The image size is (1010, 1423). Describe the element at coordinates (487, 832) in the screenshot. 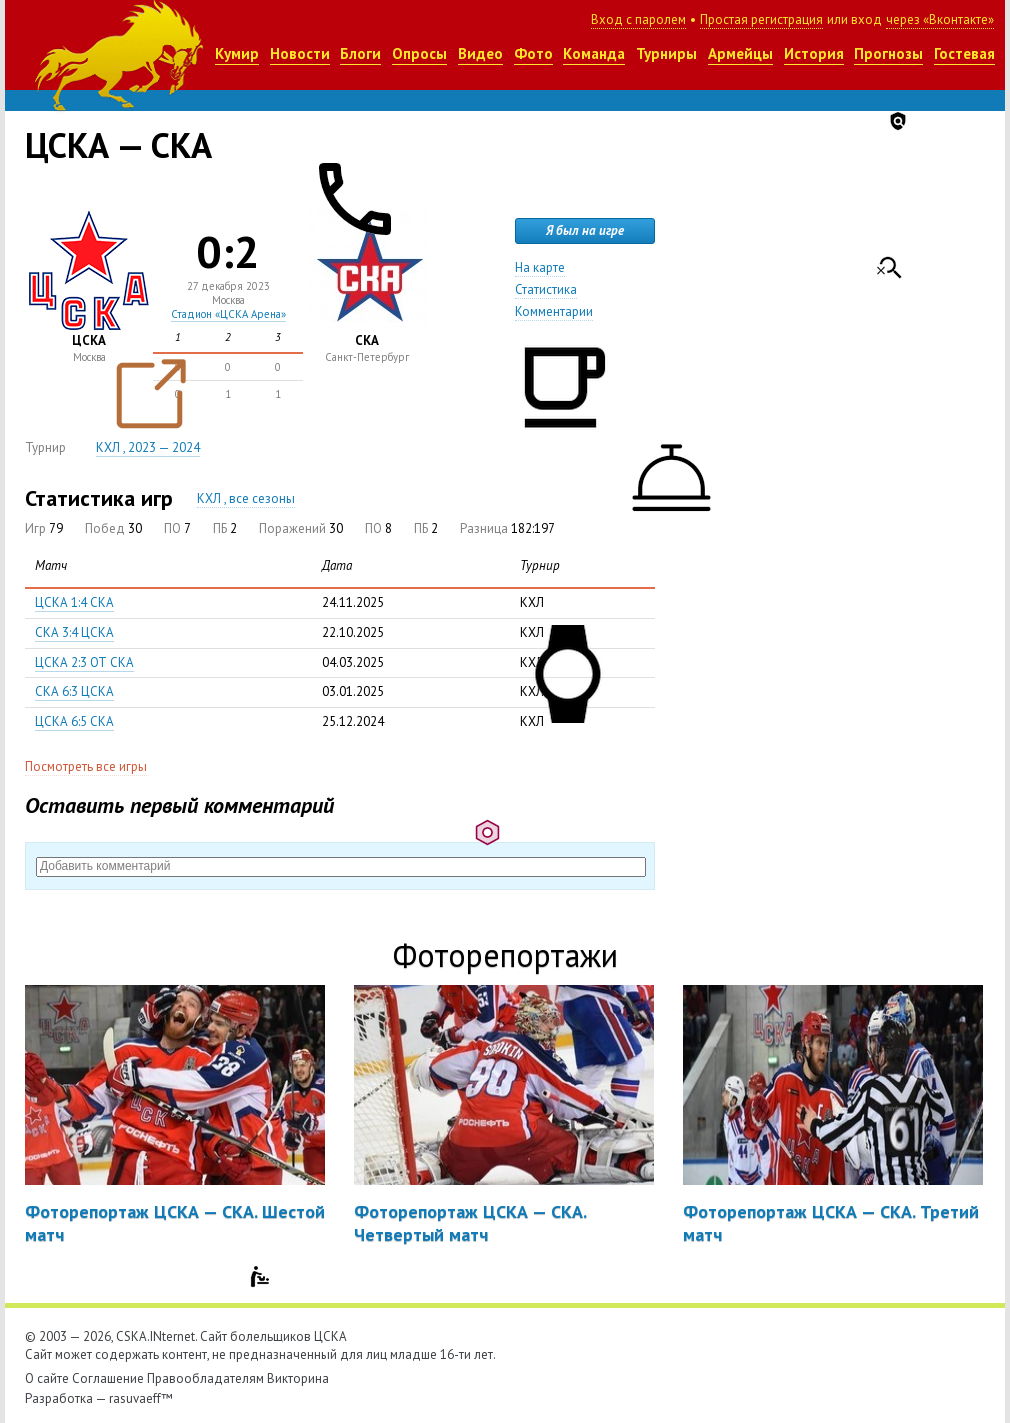

I see `access hardware or mechanical settings` at that location.